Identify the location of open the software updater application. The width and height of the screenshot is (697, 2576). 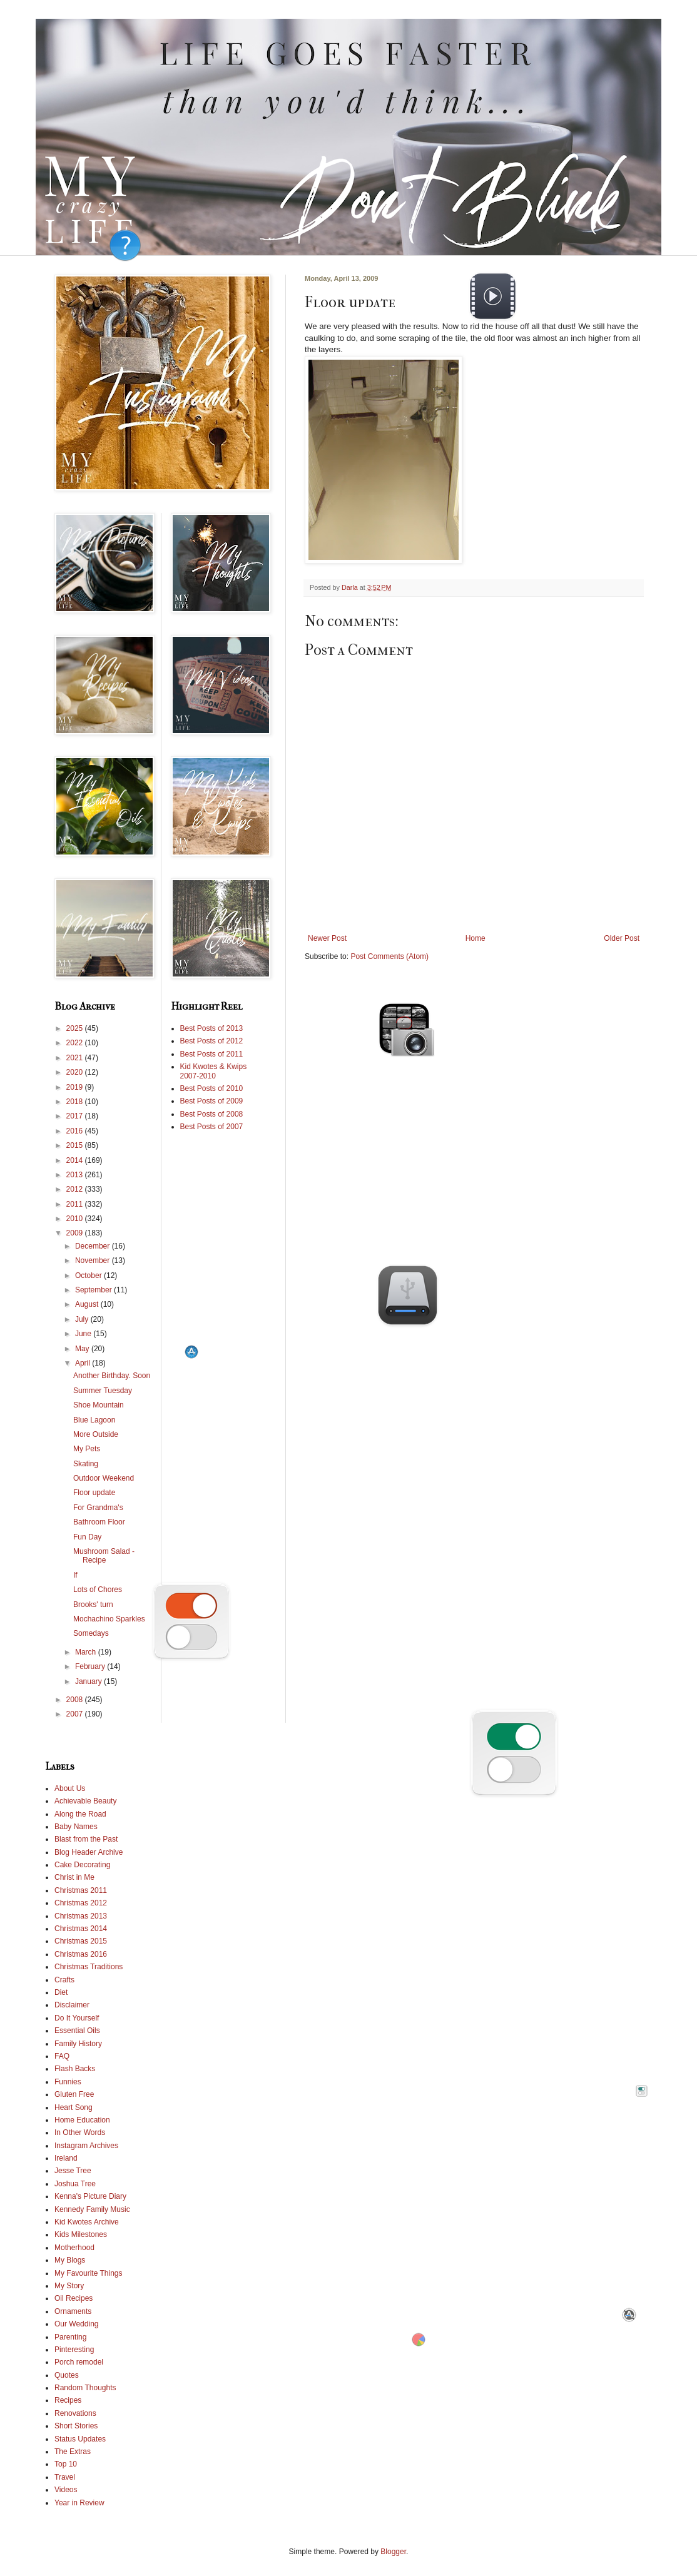
(629, 2315).